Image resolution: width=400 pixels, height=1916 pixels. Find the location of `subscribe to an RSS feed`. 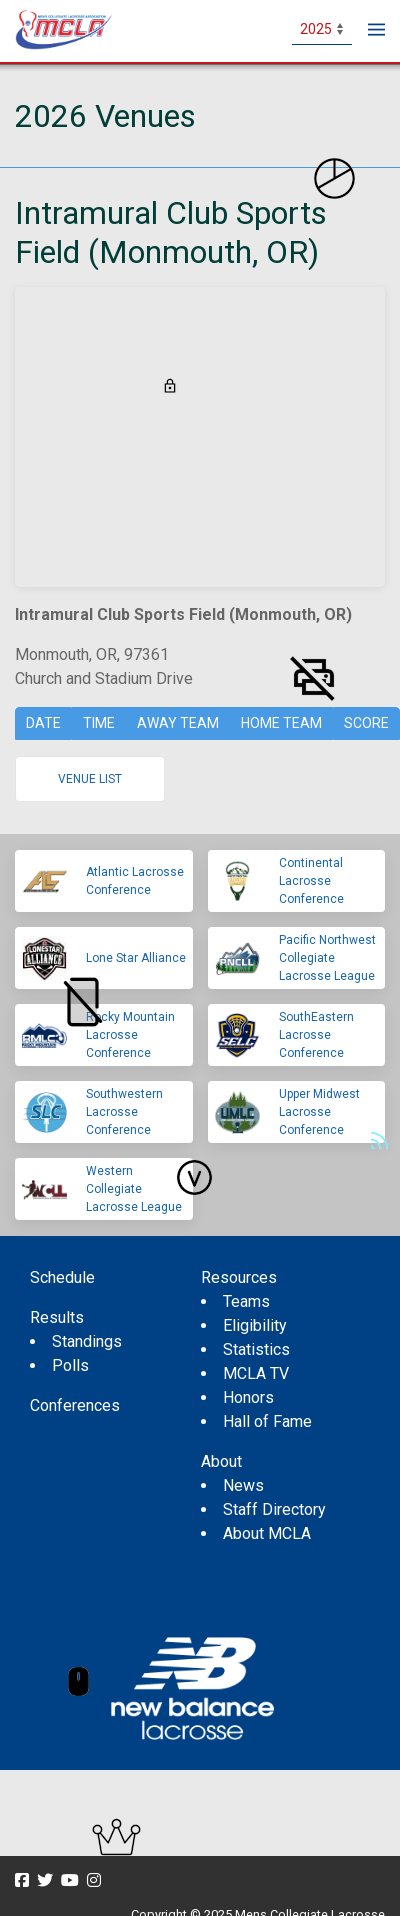

subscribe to an RSS feed is located at coordinates (379, 1140).